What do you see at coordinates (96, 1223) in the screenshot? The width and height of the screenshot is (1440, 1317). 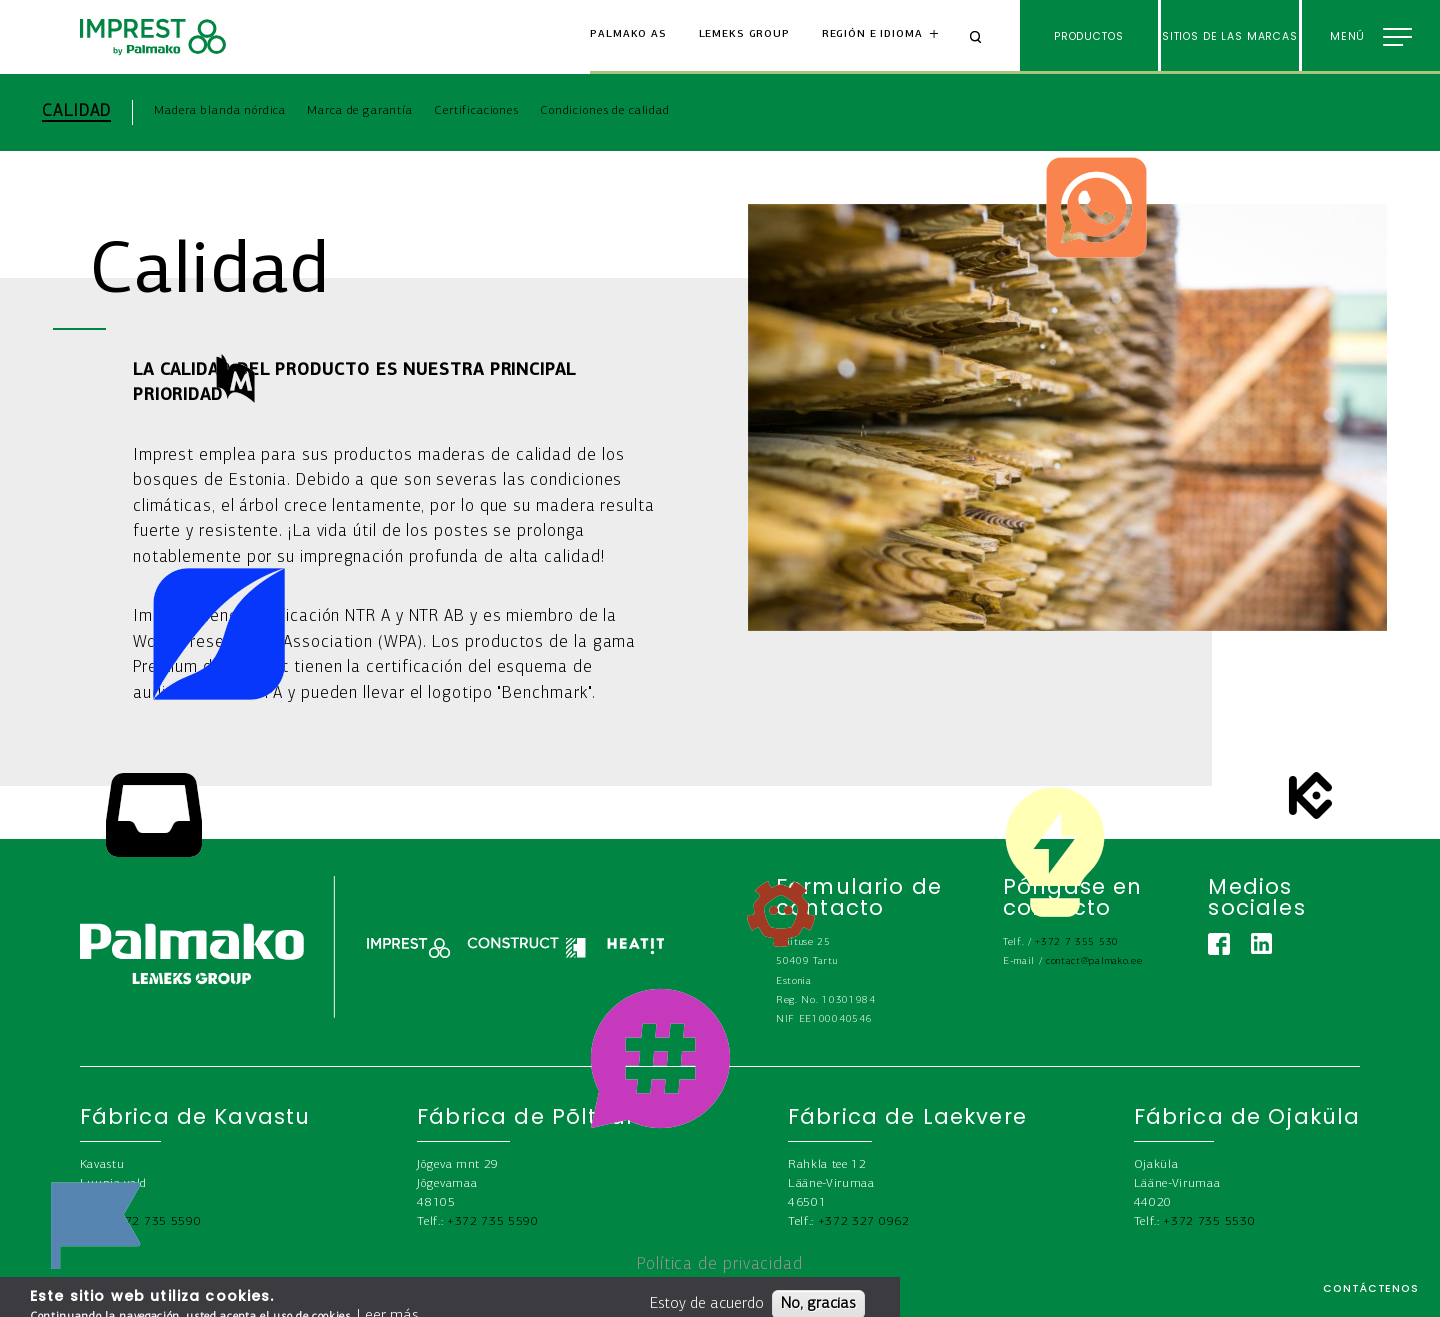 I see `flag or mark an item for follow-up` at bounding box center [96, 1223].